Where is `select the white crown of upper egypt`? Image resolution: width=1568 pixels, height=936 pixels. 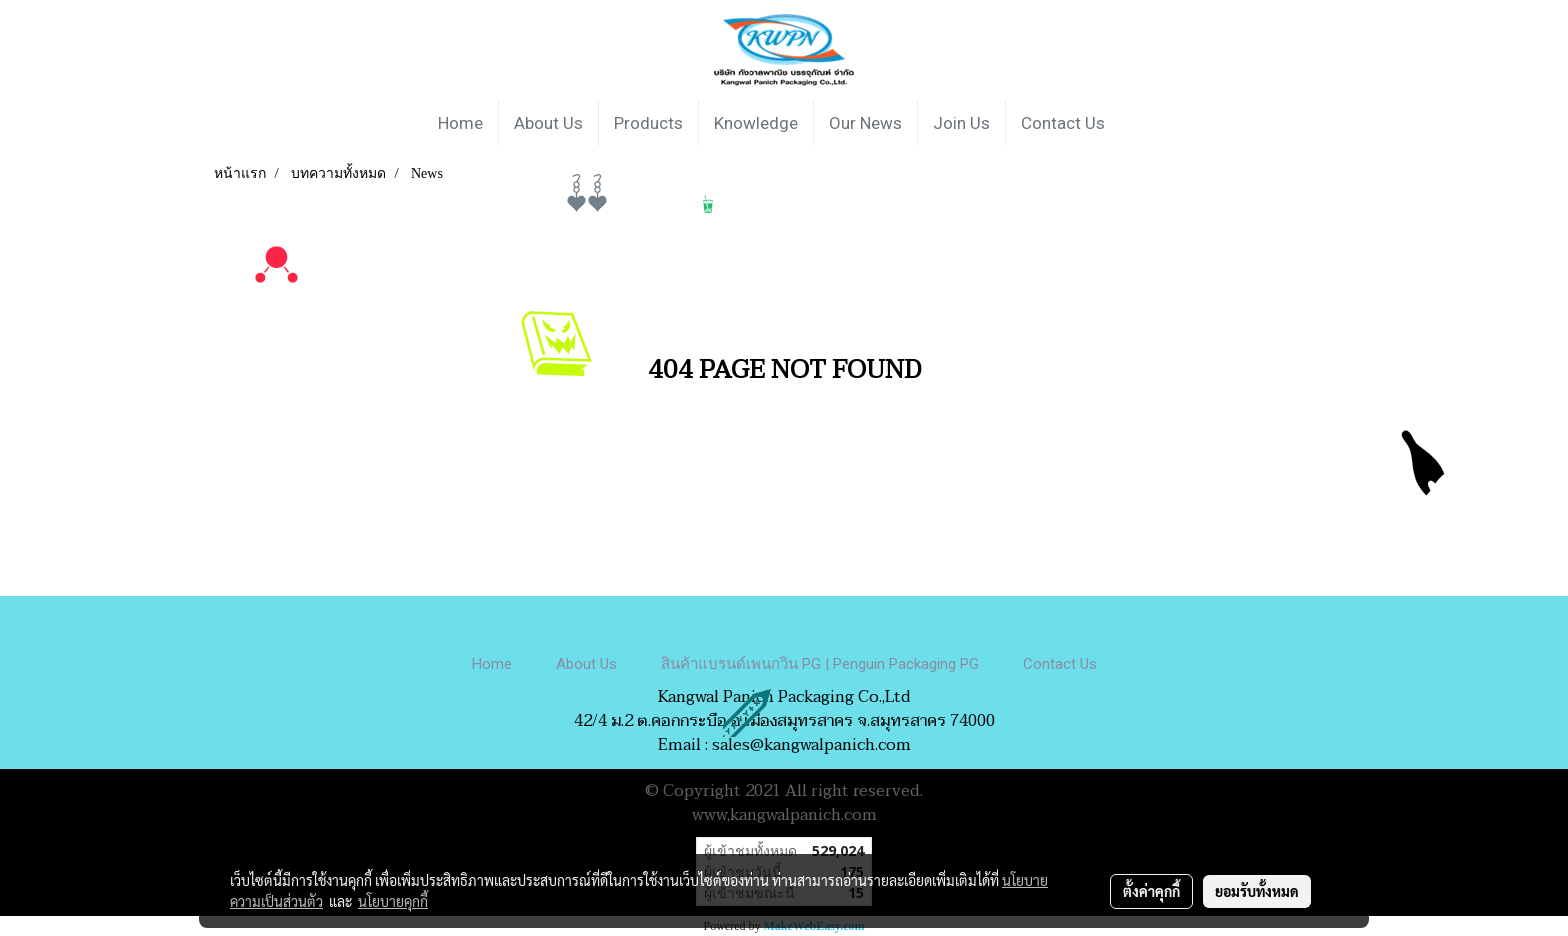
select the white crown of upper egypt is located at coordinates (1423, 463).